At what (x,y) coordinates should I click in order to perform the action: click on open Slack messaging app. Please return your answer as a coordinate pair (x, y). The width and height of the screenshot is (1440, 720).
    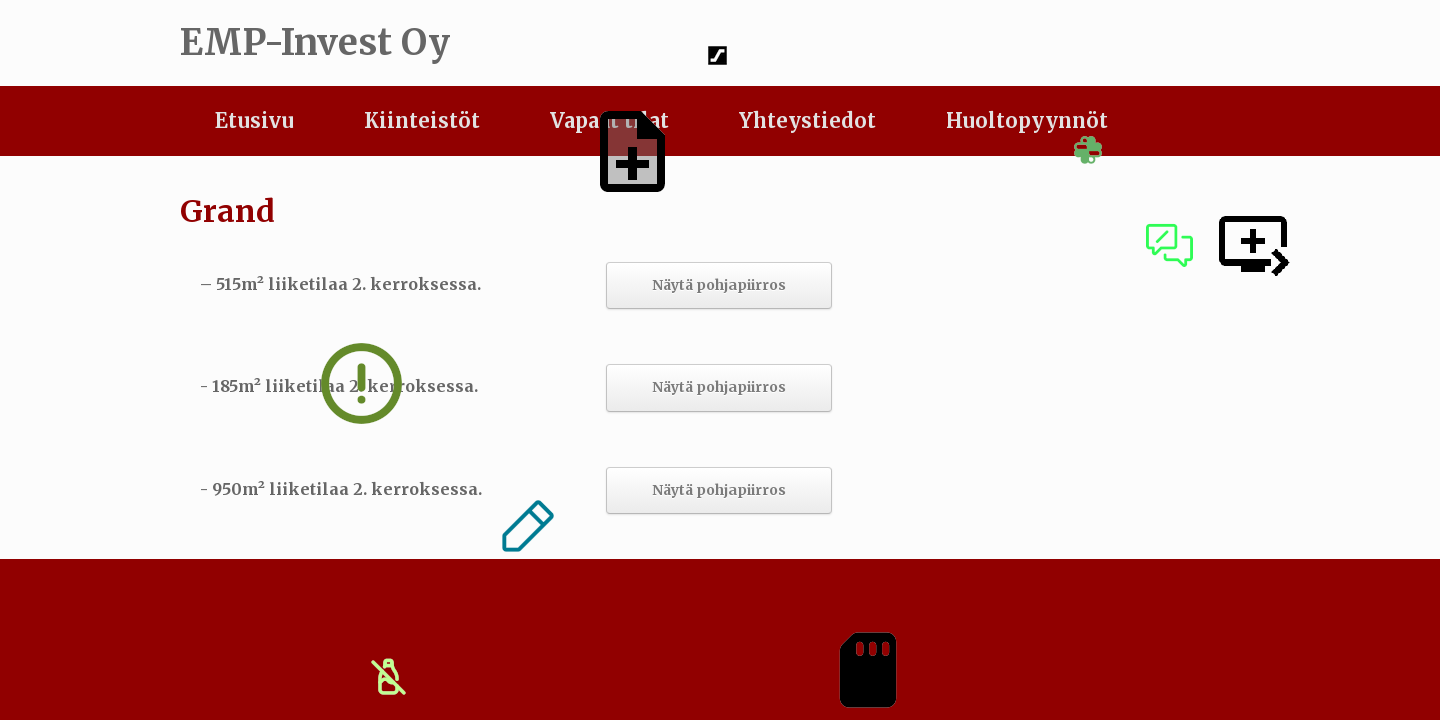
    Looking at the image, I should click on (1088, 150).